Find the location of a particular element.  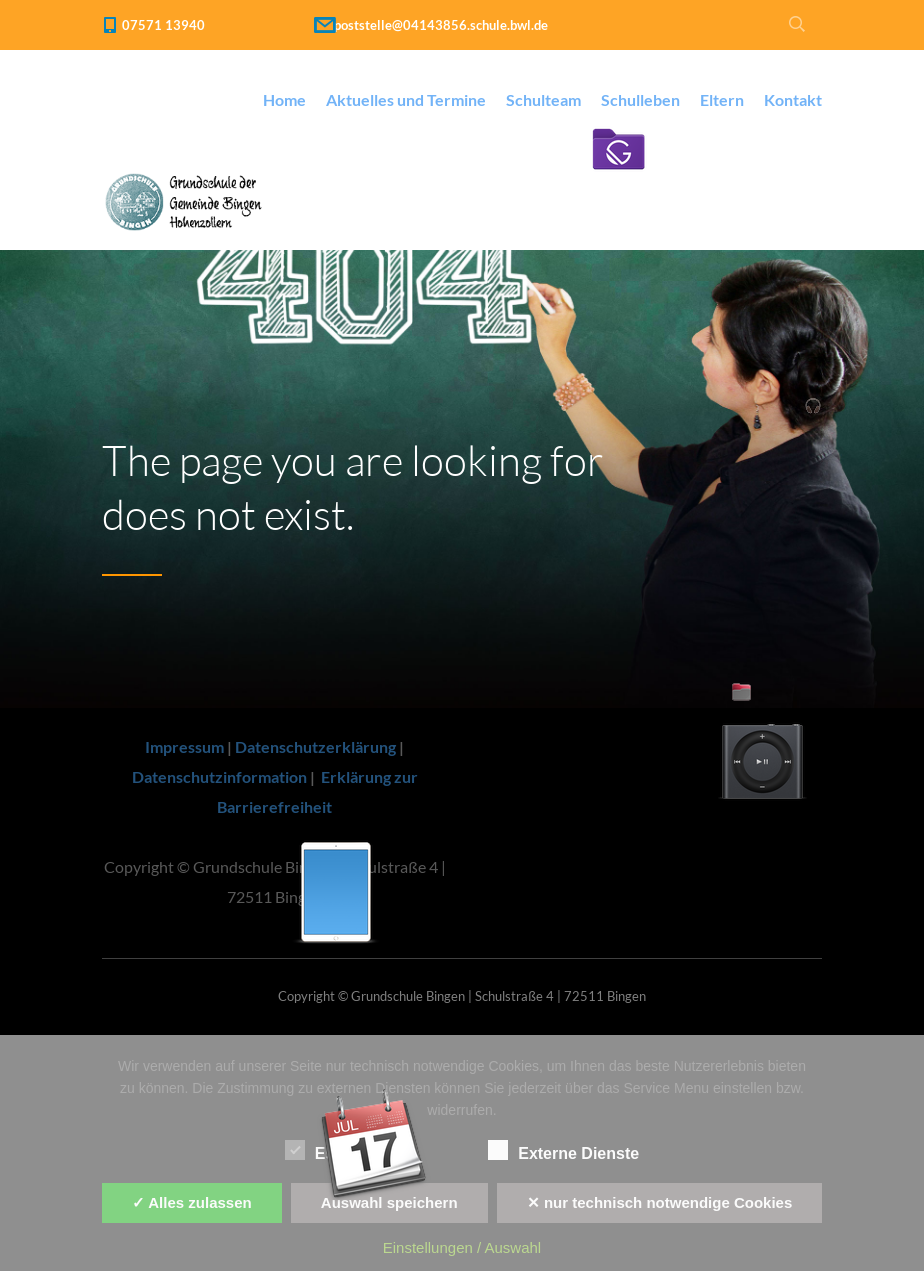

drop files here to move them into this folder is located at coordinates (741, 691).